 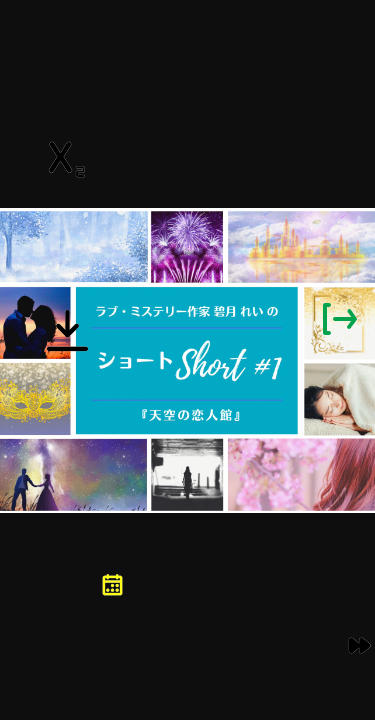 I want to click on download file to device, so click(x=67, y=330).